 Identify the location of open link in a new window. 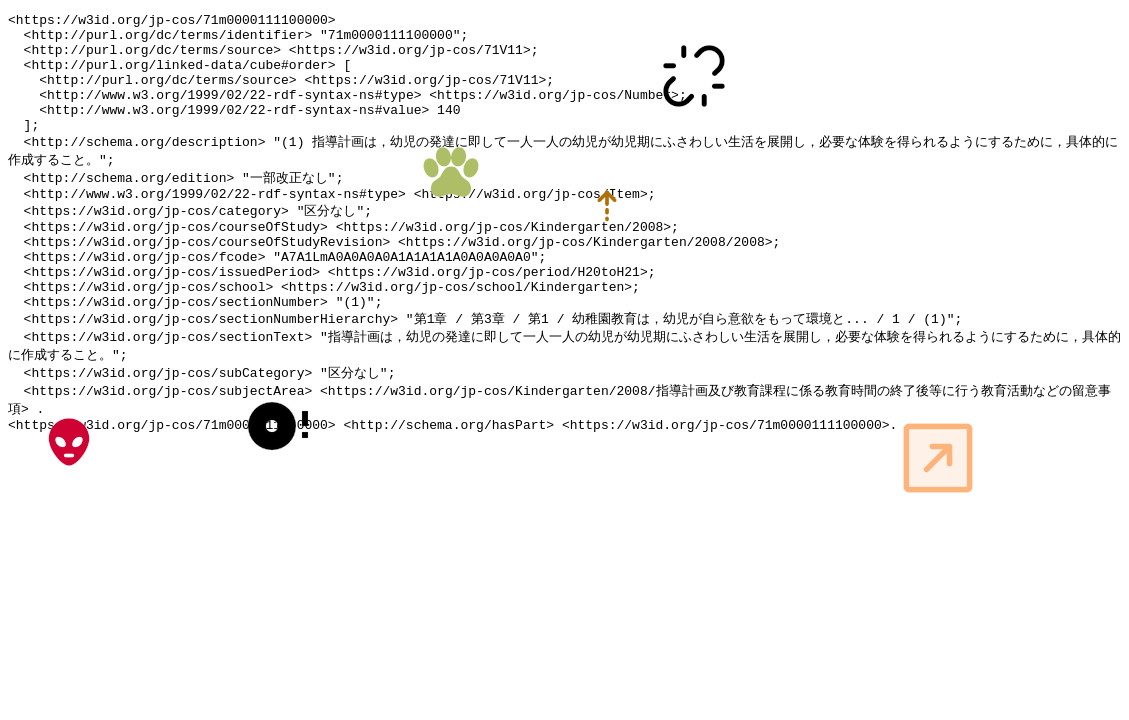
(938, 458).